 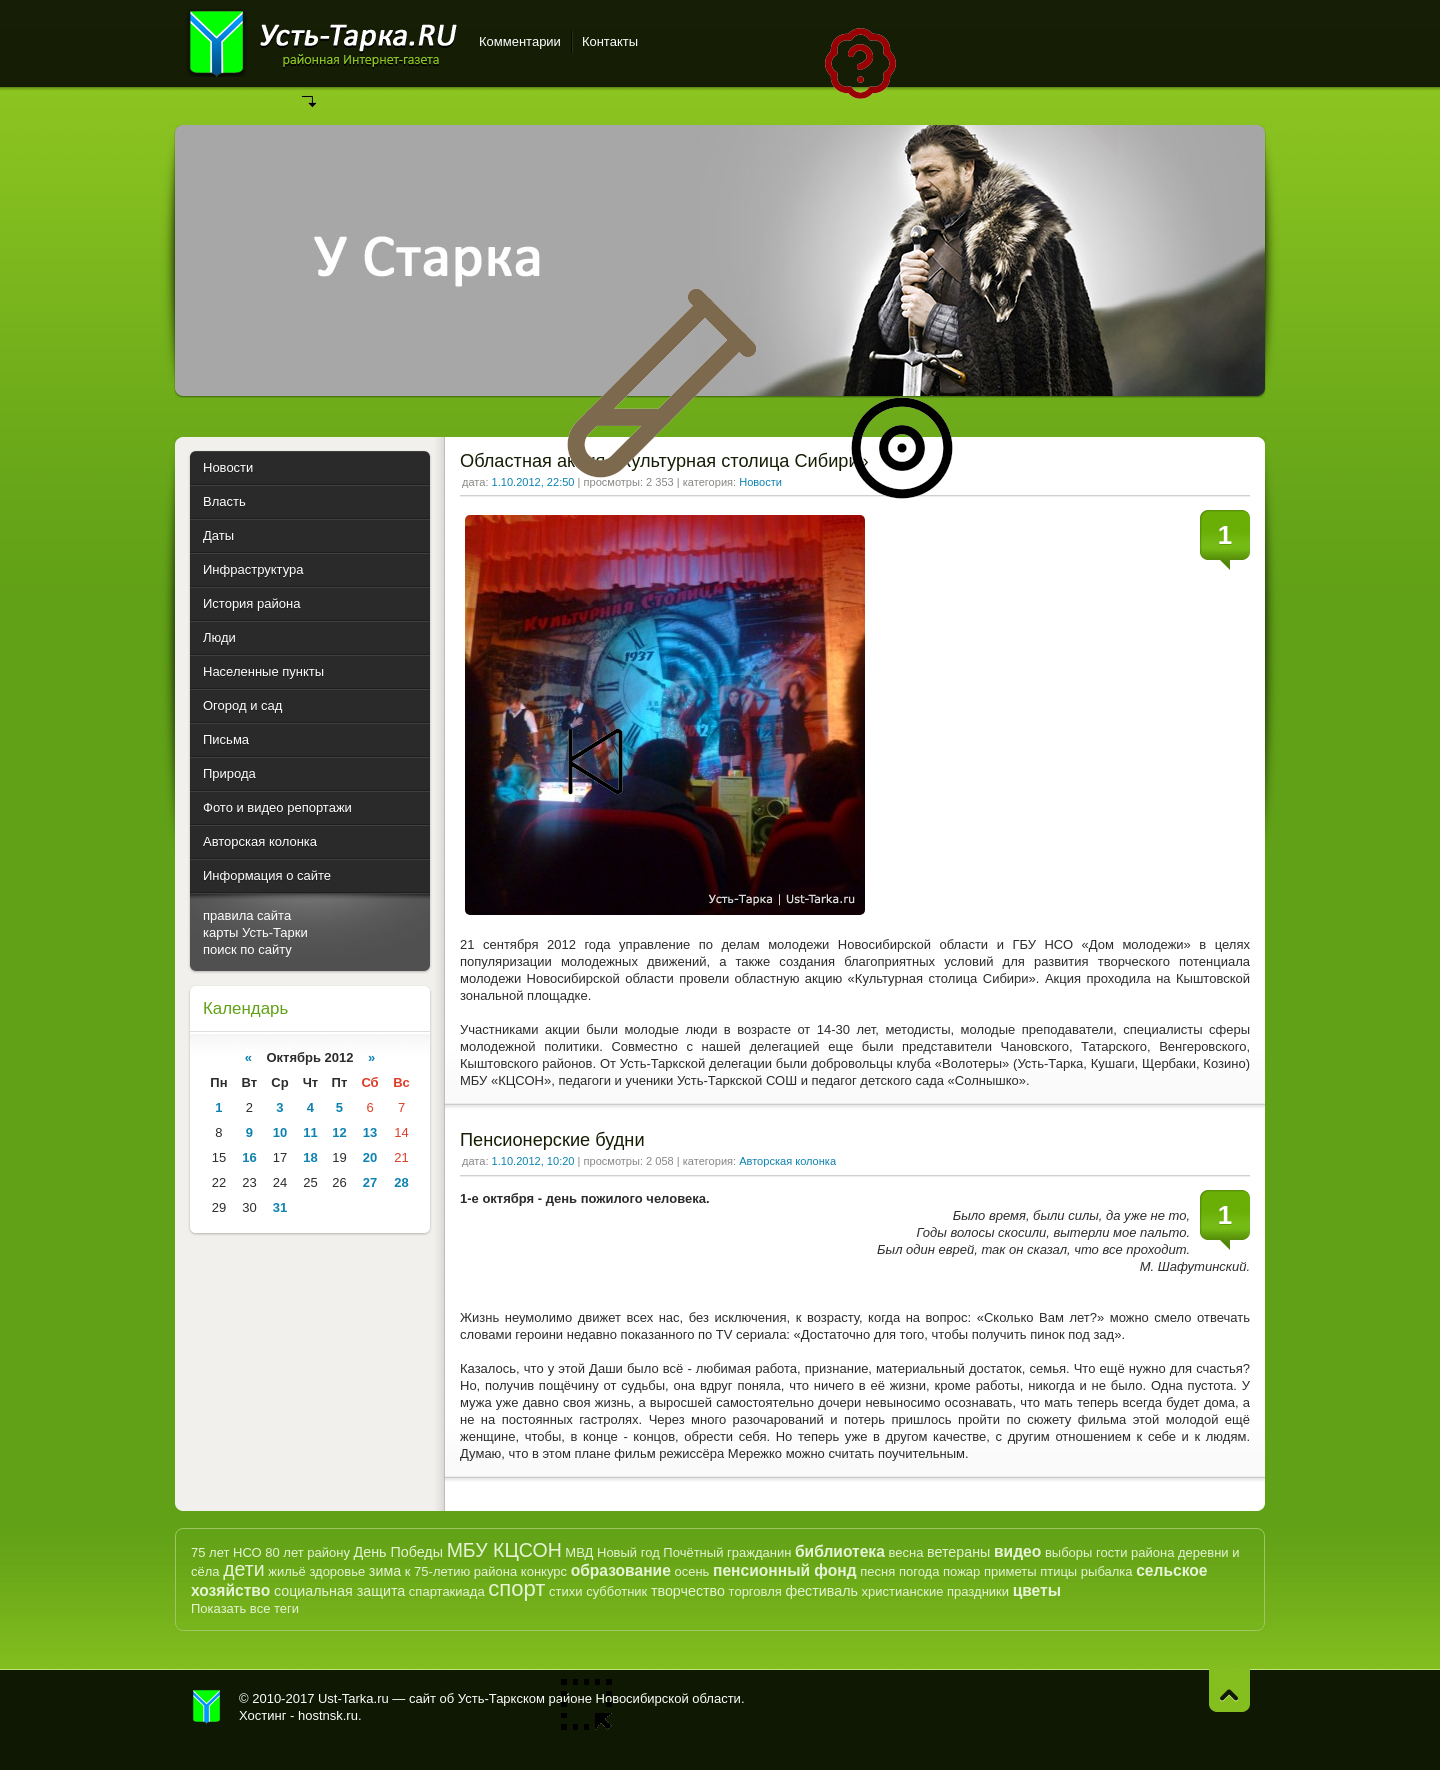 What do you see at coordinates (662, 383) in the screenshot?
I see `access lab or experimental features` at bounding box center [662, 383].